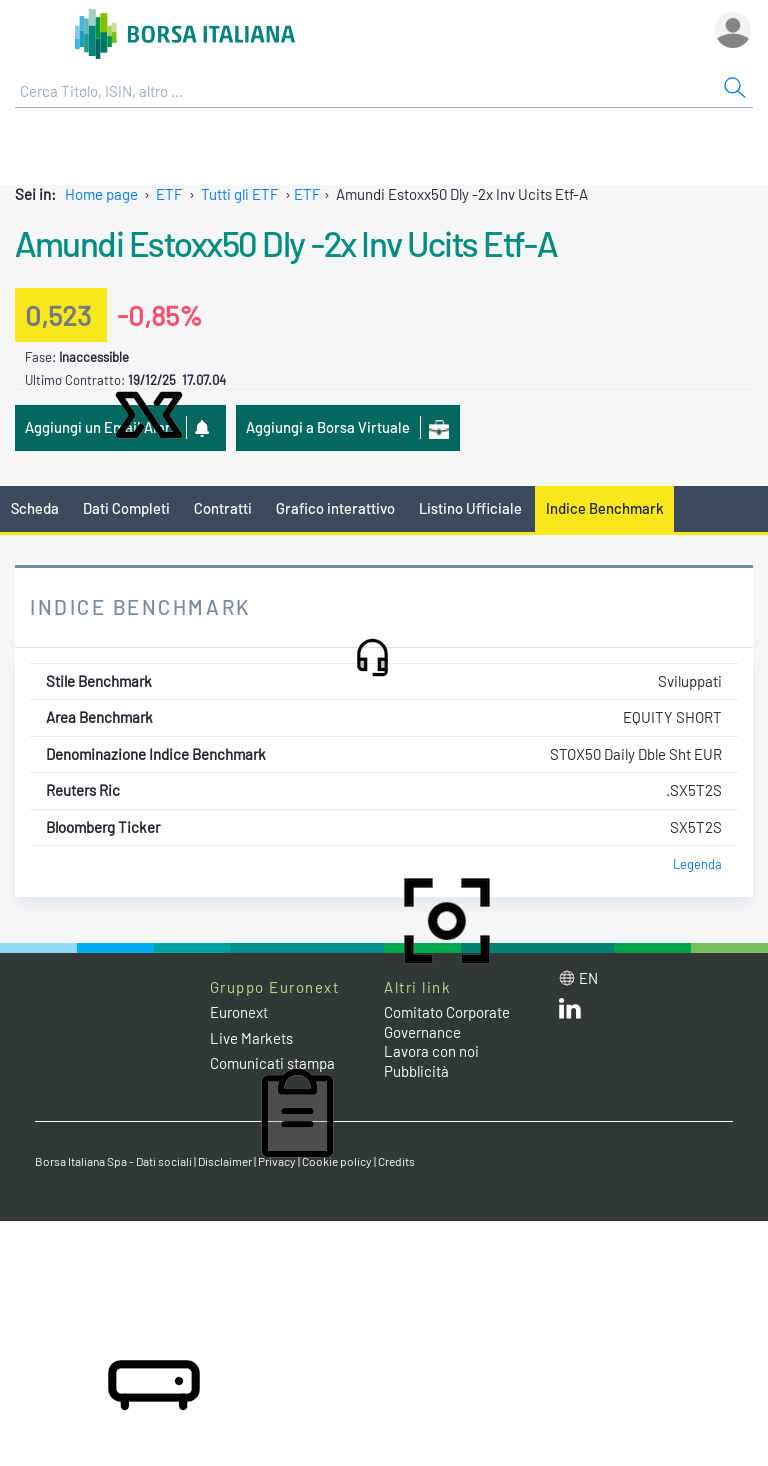  Describe the element at coordinates (447, 921) in the screenshot. I see `focus camera on a subject` at that location.